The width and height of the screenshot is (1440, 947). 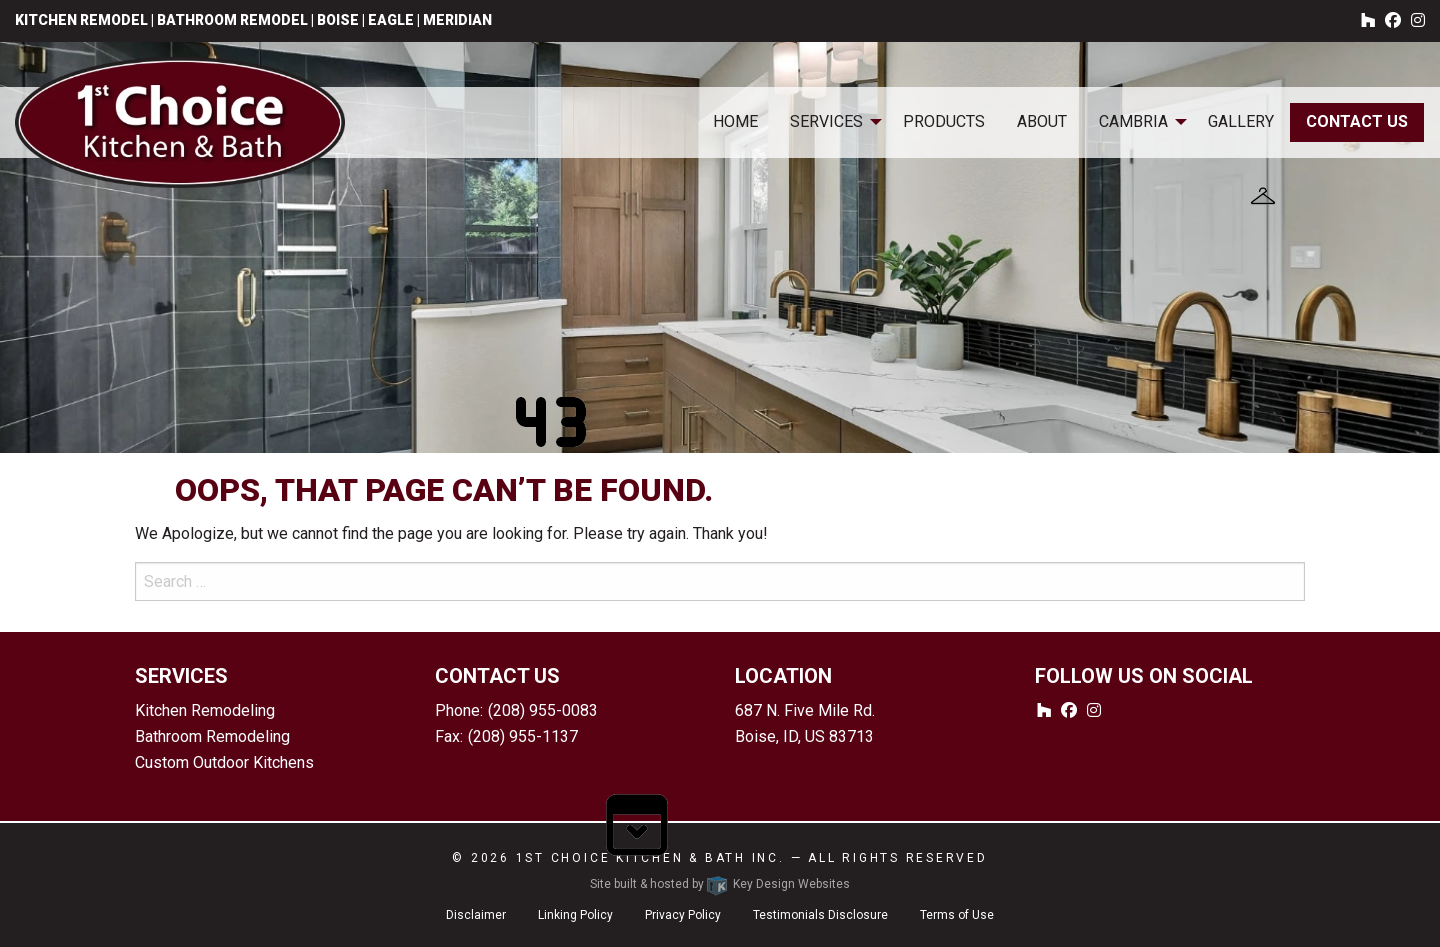 What do you see at coordinates (551, 422) in the screenshot?
I see `indicates item number 43 in a list or sequence` at bounding box center [551, 422].